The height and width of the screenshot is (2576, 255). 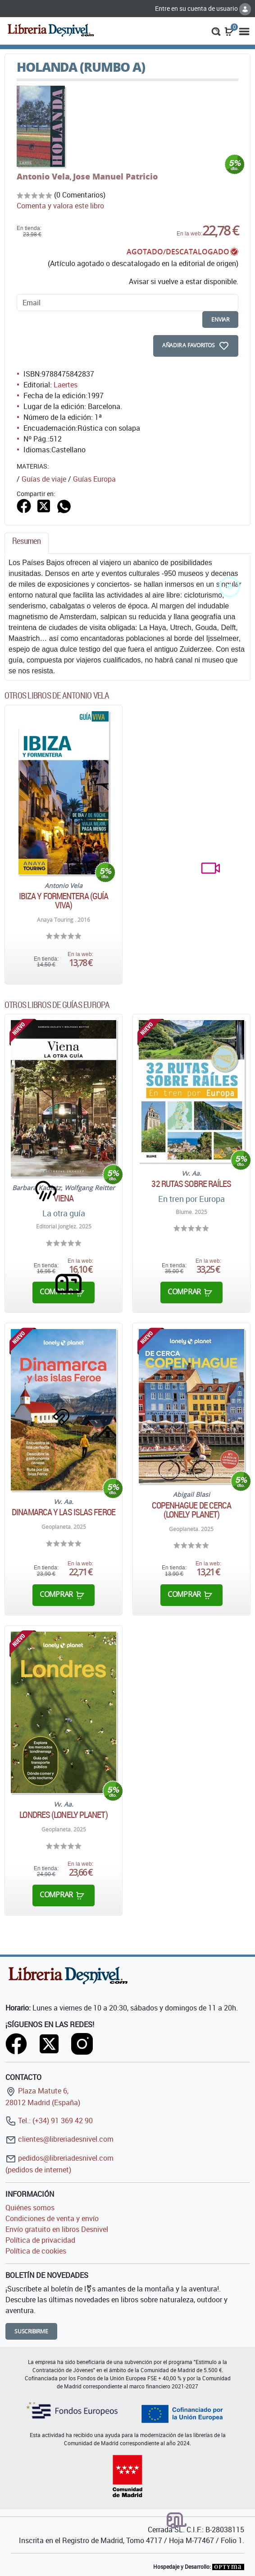 What do you see at coordinates (210, 868) in the screenshot?
I see `start a video call` at bounding box center [210, 868].